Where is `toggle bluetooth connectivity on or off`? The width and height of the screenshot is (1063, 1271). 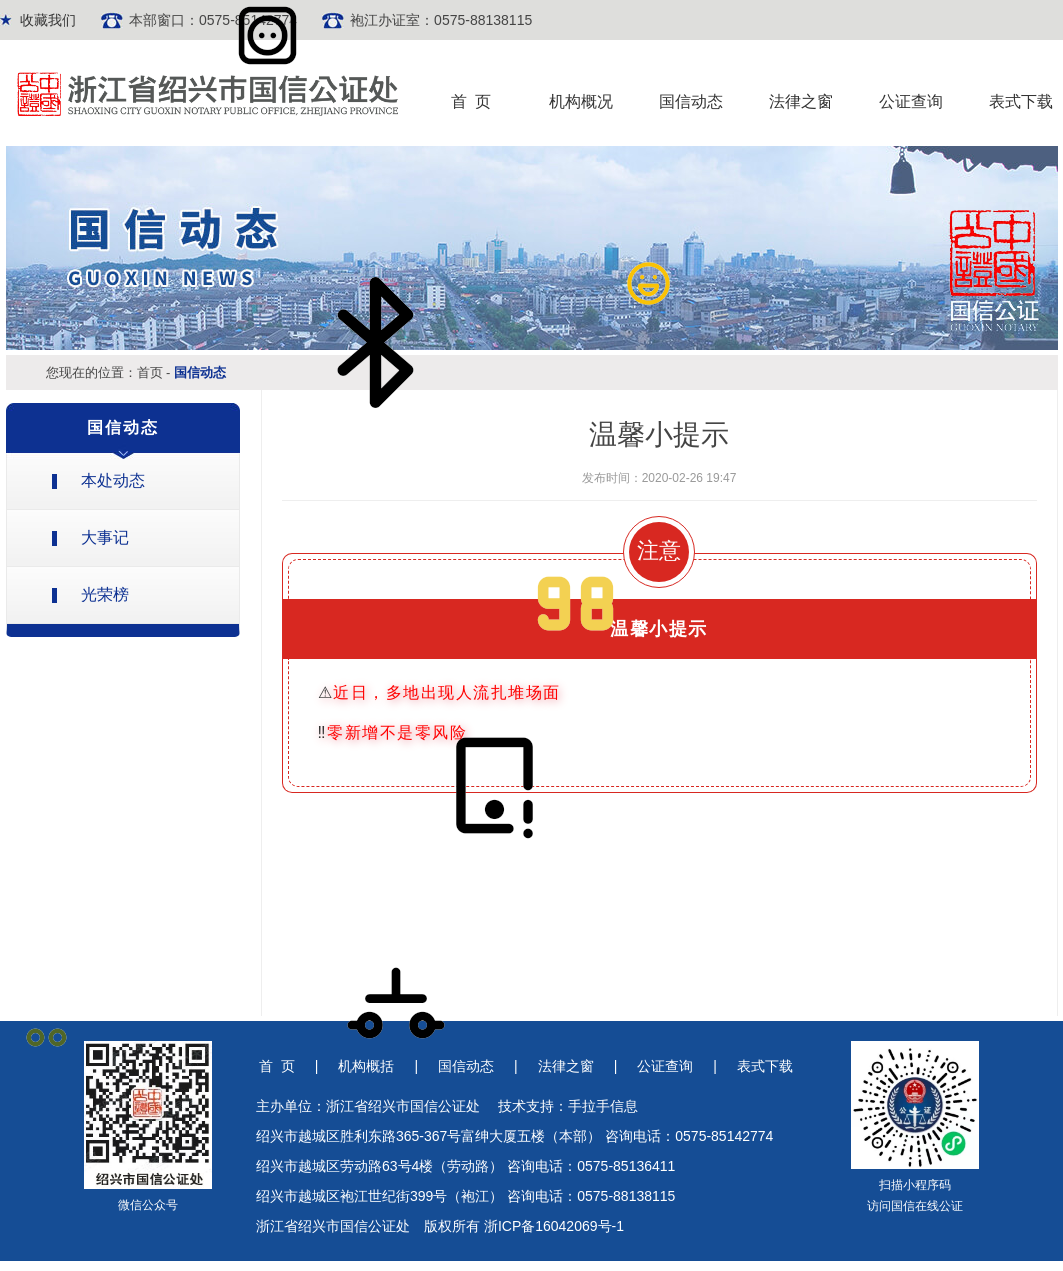
toggle bluetooth connectivity on or off is located at coordinates (375, 342).